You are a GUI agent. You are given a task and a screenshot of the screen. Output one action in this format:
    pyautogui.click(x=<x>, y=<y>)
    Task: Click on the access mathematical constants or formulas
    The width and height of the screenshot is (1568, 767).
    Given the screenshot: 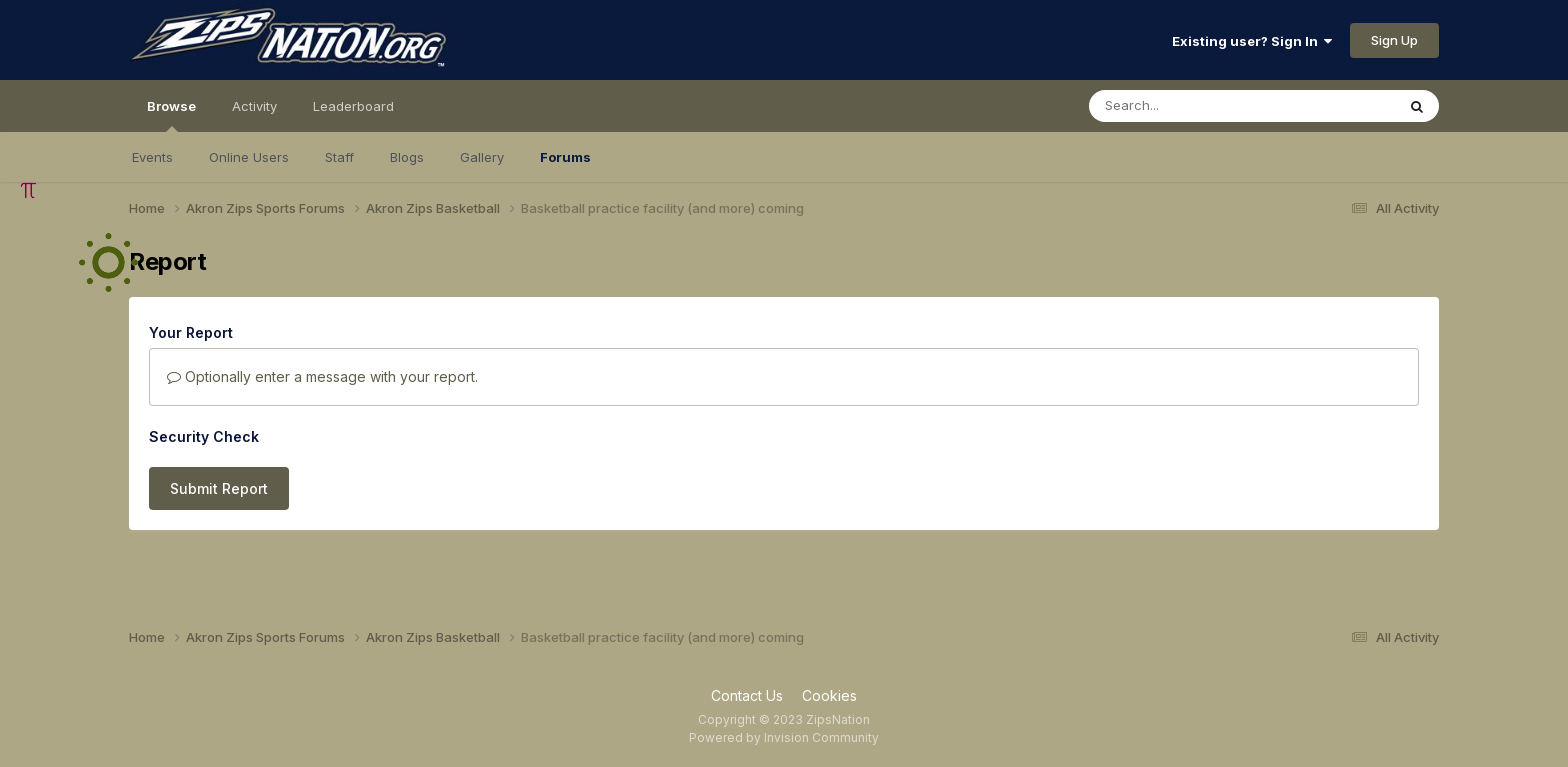 What is the action you would take?
    pyautogui.click(x=28, y=190)
    